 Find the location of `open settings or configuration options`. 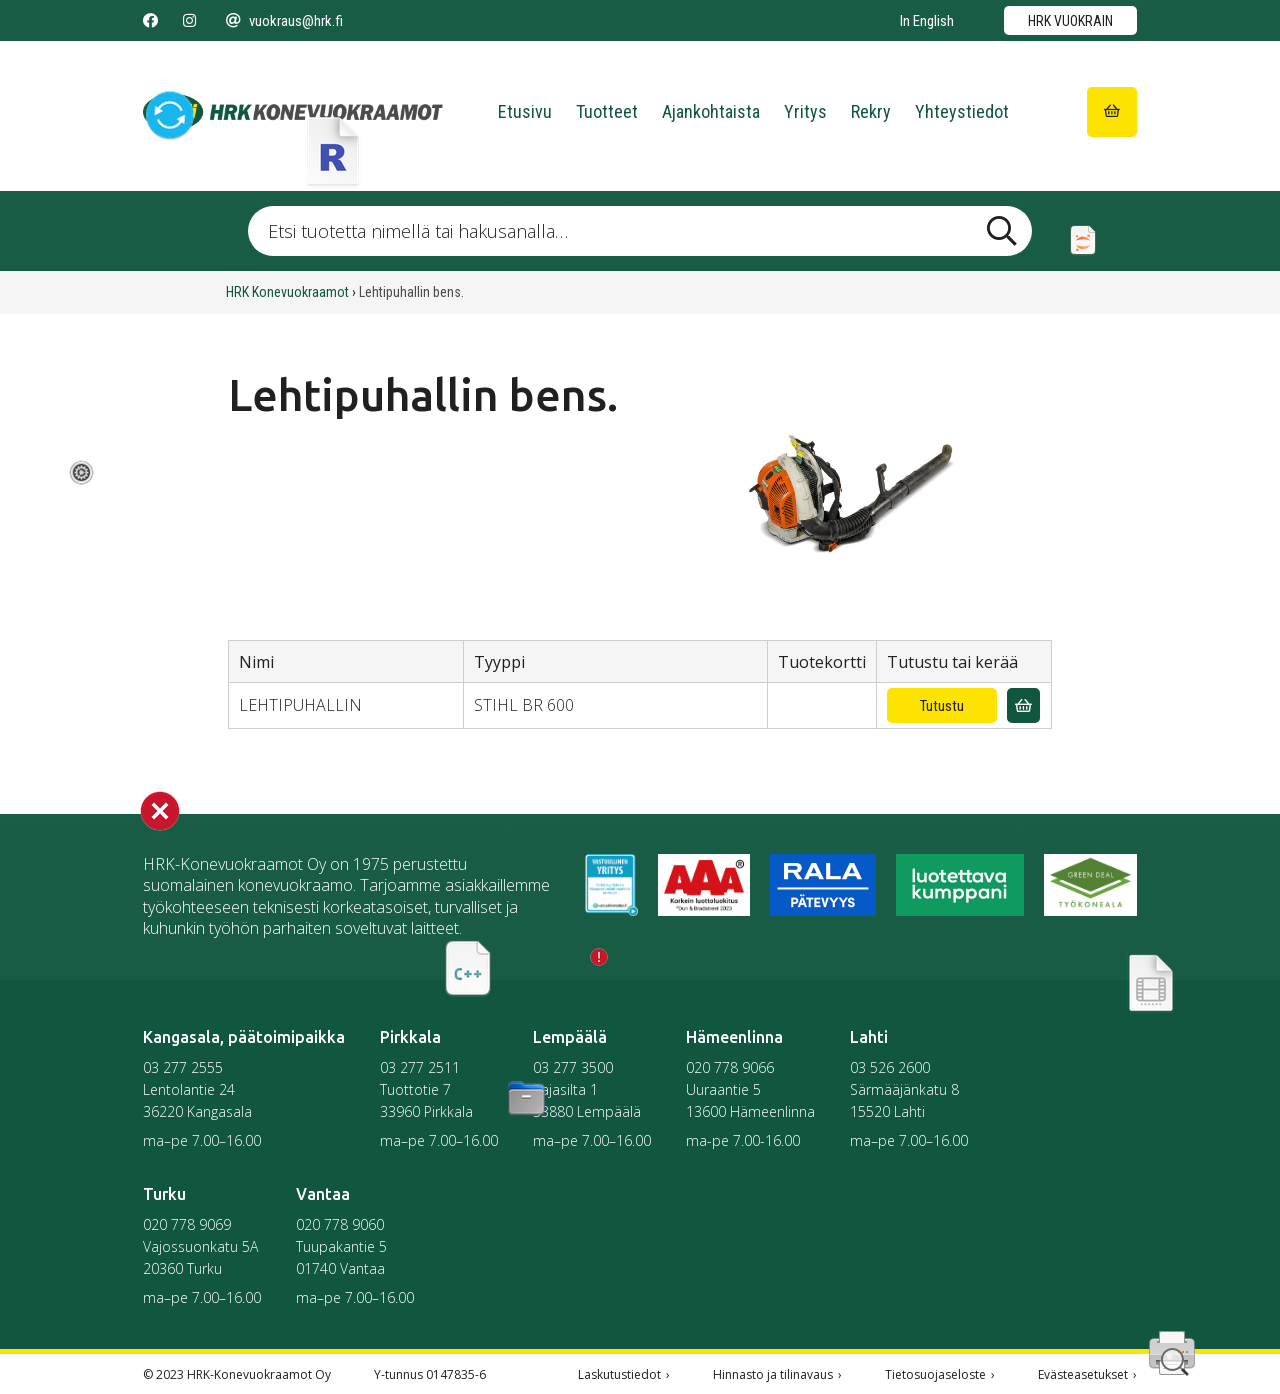

open settings or configuration options is located at coordinates (81, 472).